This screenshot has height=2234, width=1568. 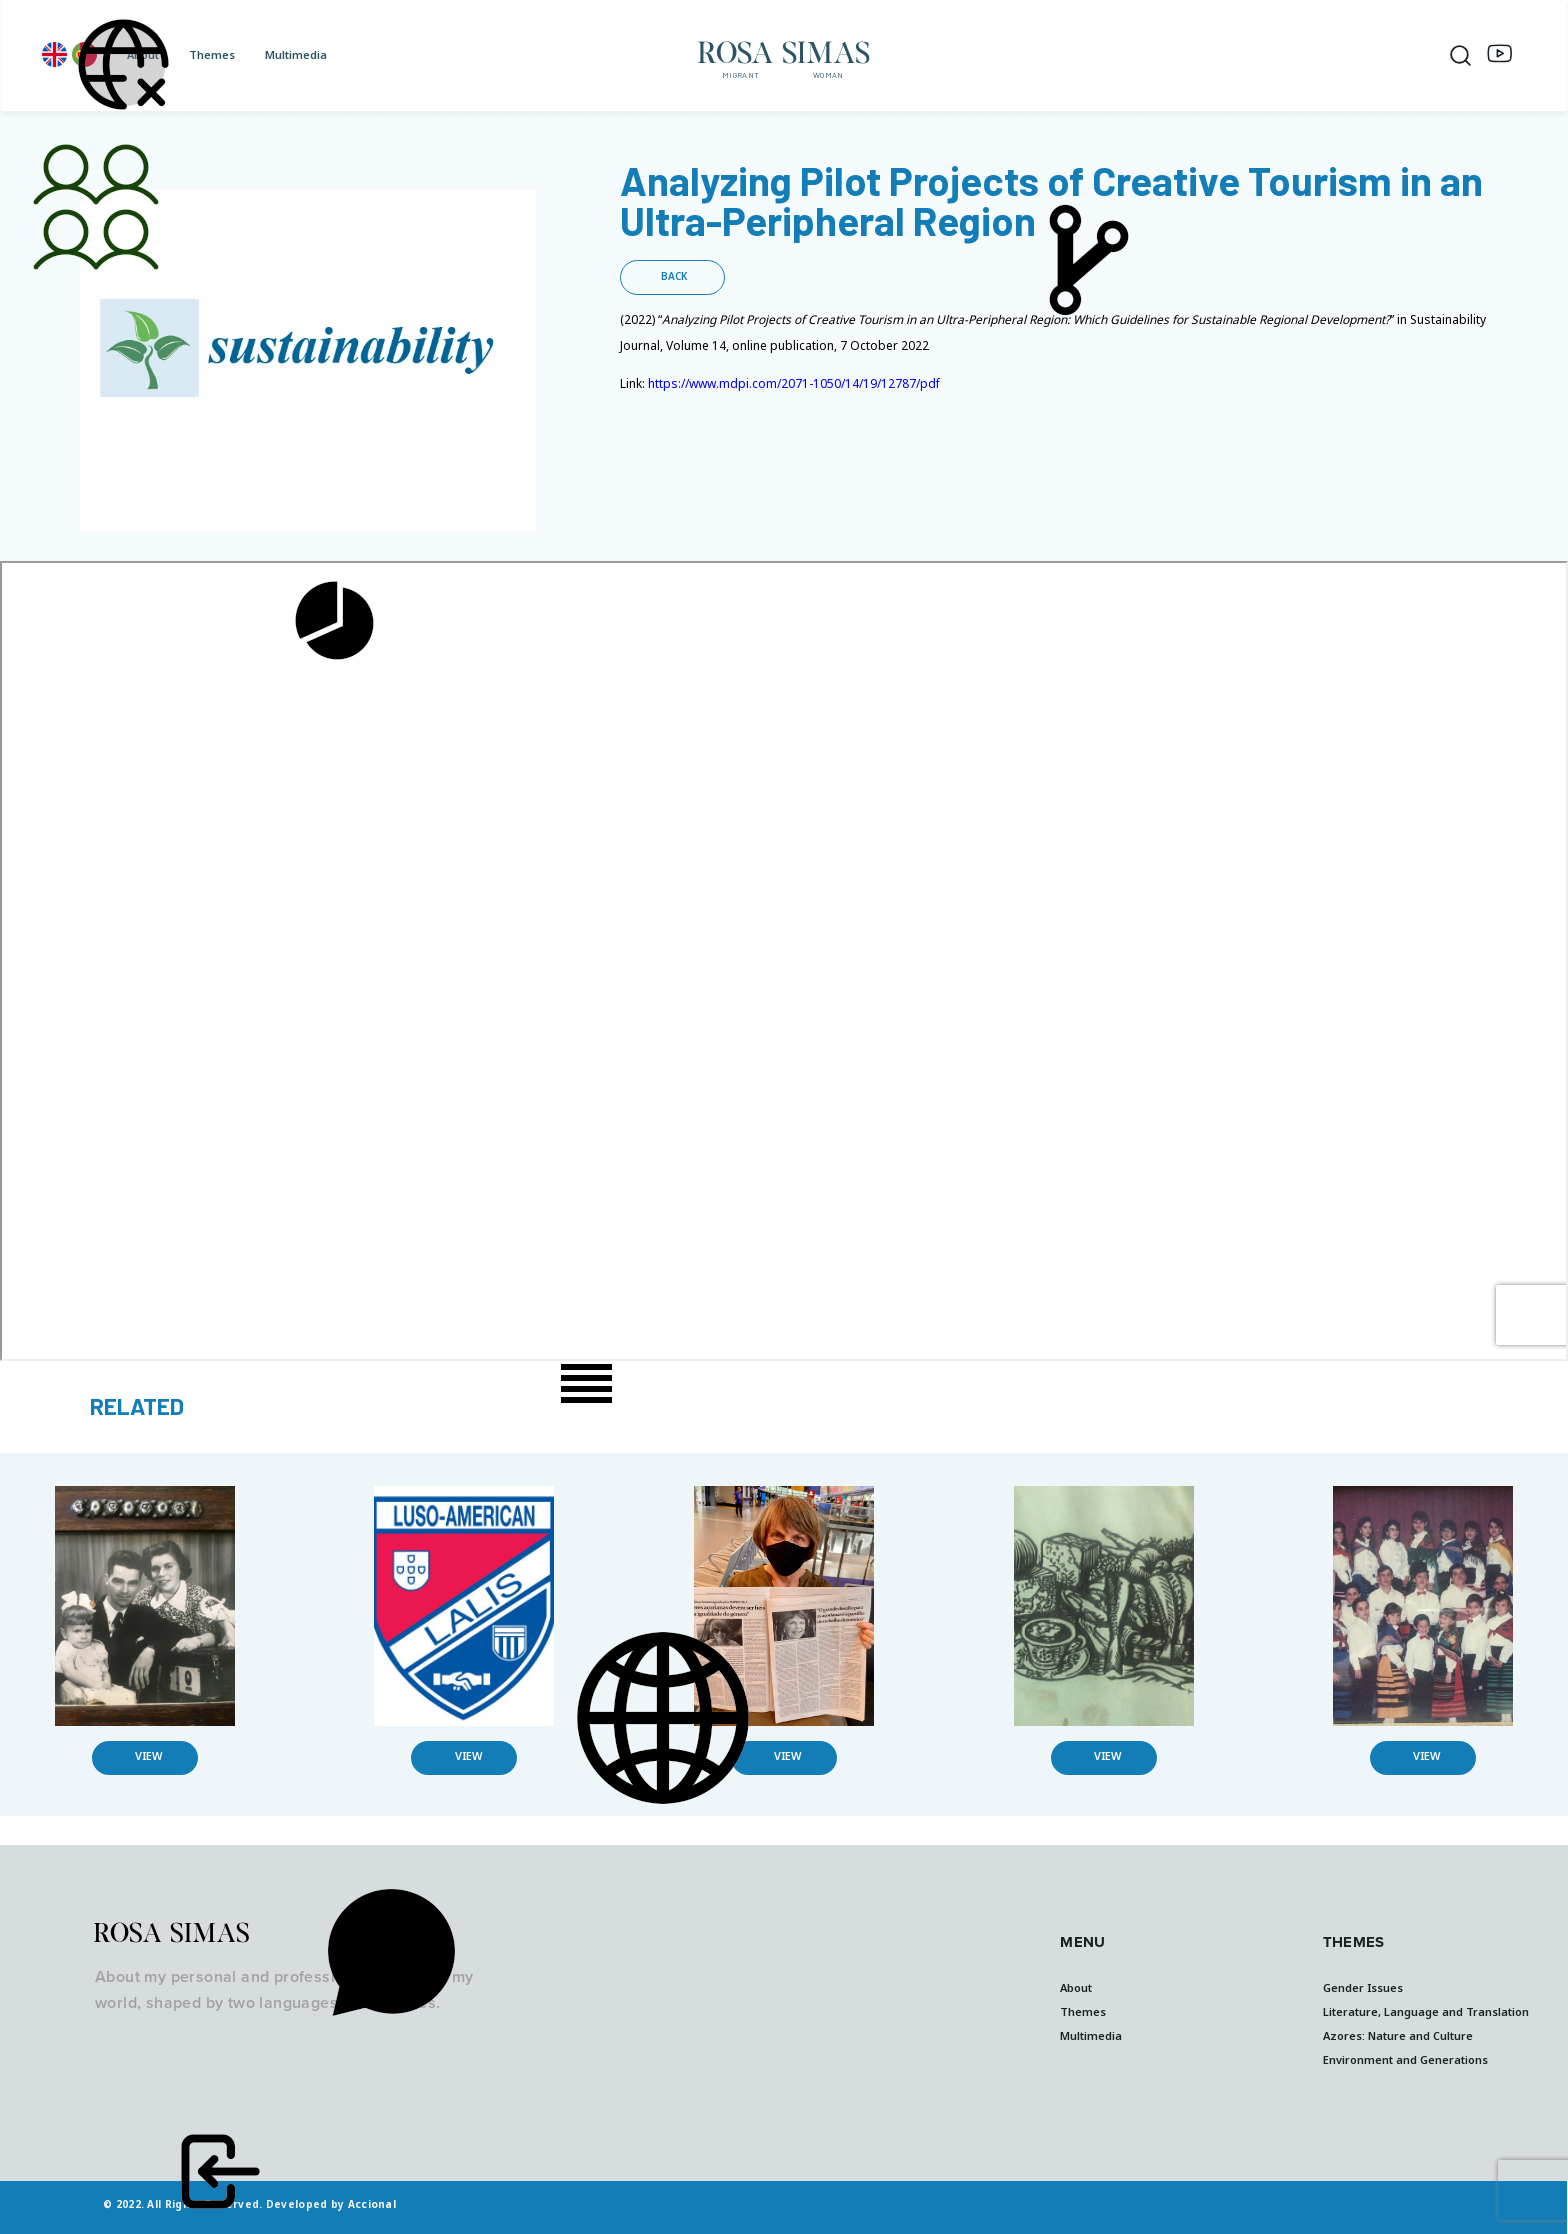 I want to click on view repository branches, so click(x=1089, y=260).